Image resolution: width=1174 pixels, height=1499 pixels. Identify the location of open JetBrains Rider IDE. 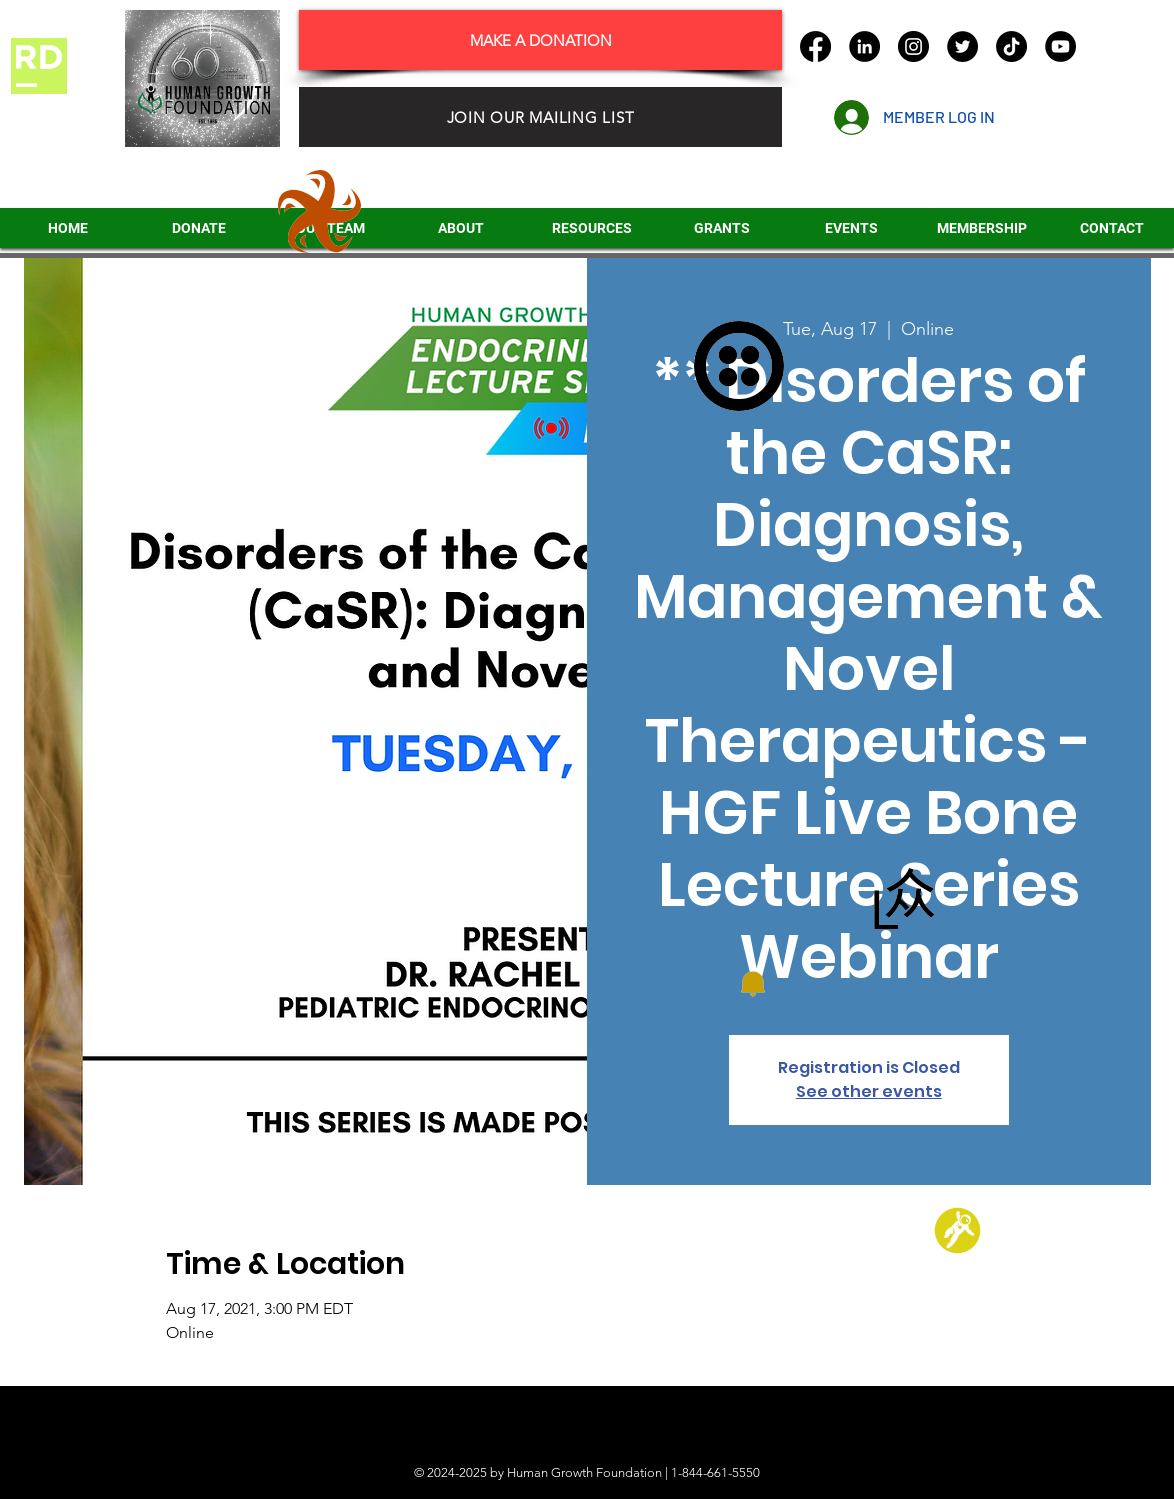
(39, 66).